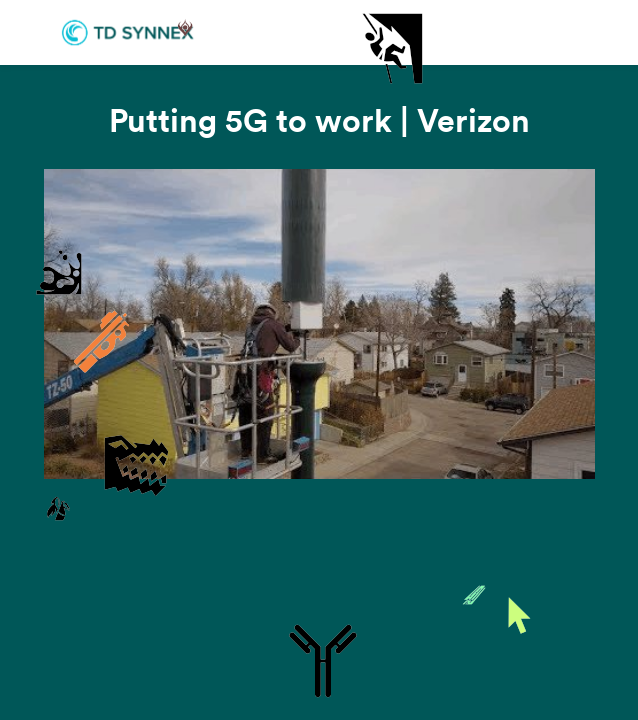 Image resolution: width=638 pixels, height=720 pixels. I want to click on select the P90 submachine gun, so click(101, 341).